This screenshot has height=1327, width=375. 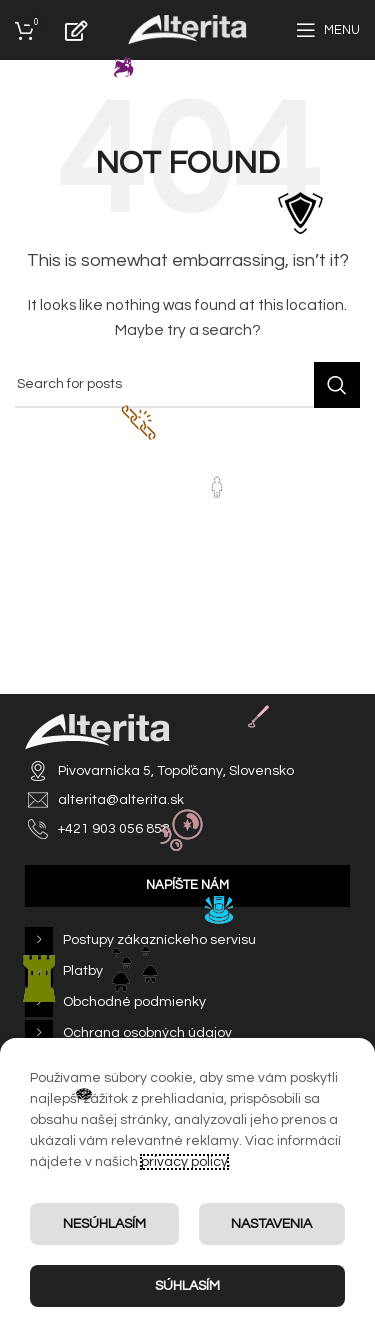 What do you see at coordinates (219, 910) in the screenshot?
I see `tap to confirm or activate` at bounding box center [219, 910].